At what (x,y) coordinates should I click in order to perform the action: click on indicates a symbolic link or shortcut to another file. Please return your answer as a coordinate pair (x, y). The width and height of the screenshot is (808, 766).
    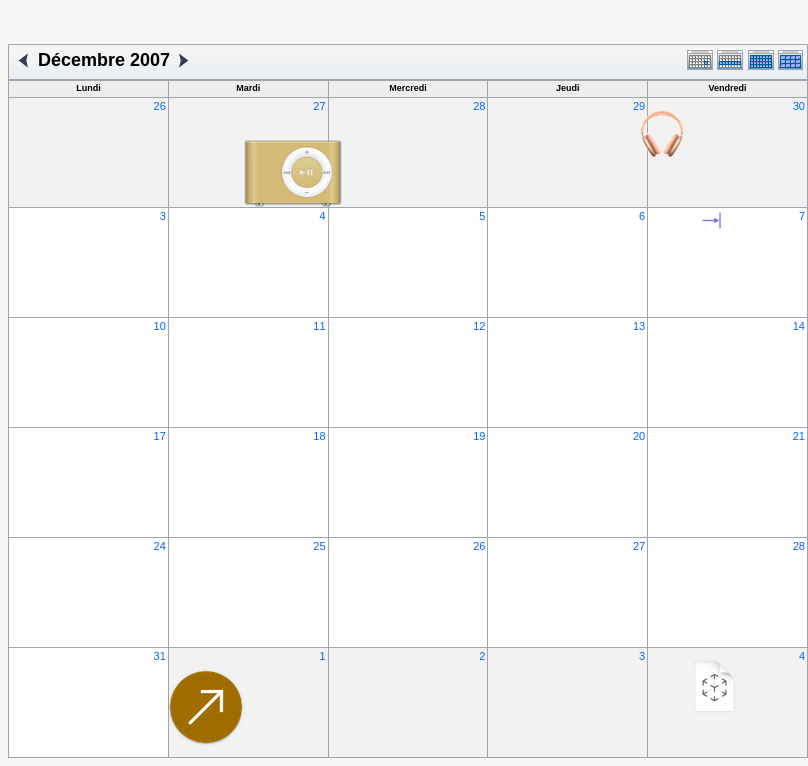
    Looking at the image, I should click on (206, 707).